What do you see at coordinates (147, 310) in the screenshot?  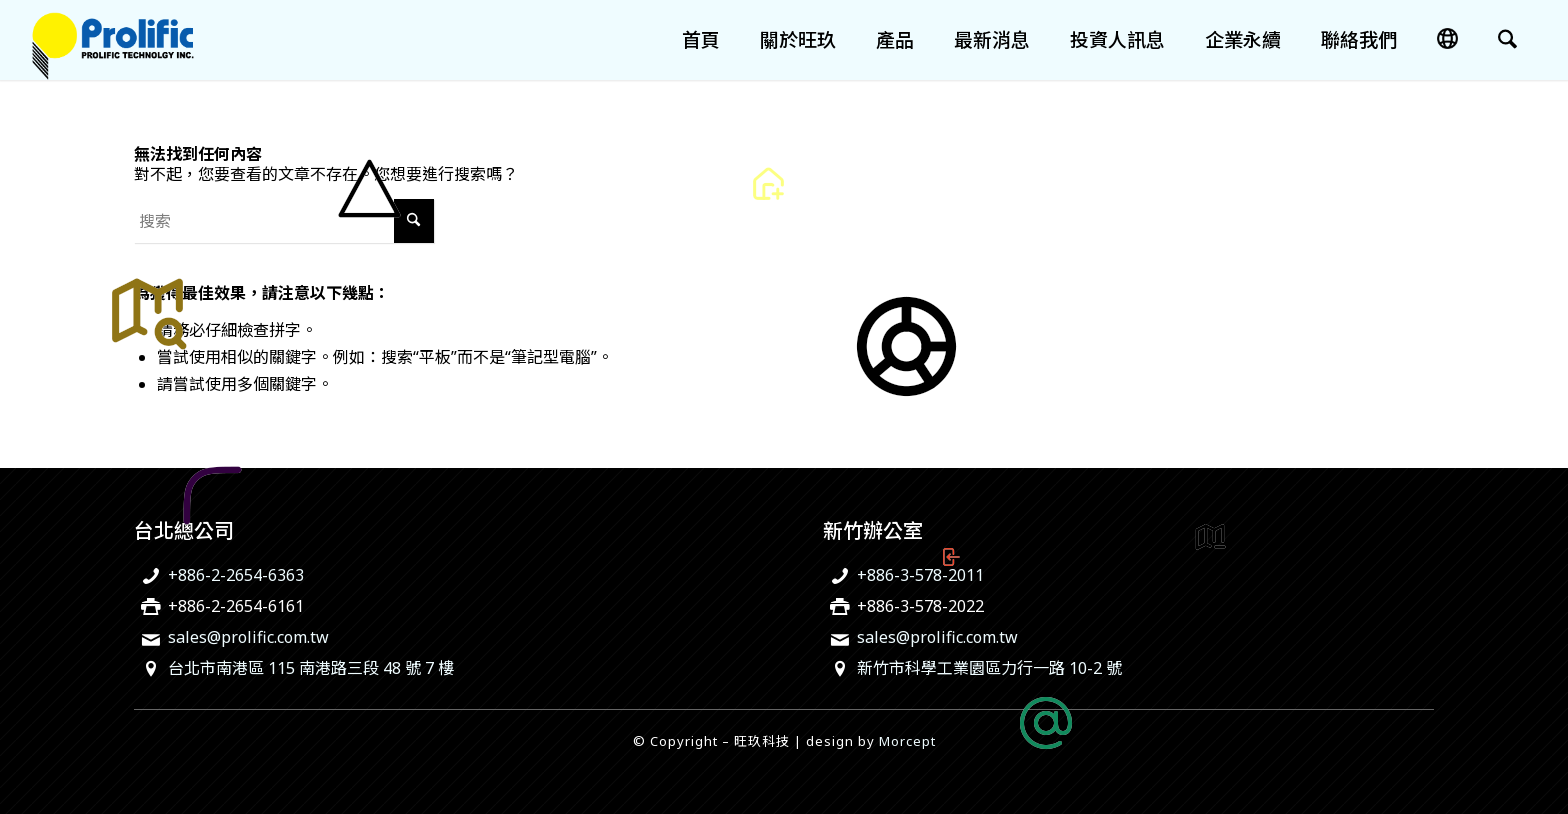 I see `search for a location on the map` at bounding box center [147, 310].